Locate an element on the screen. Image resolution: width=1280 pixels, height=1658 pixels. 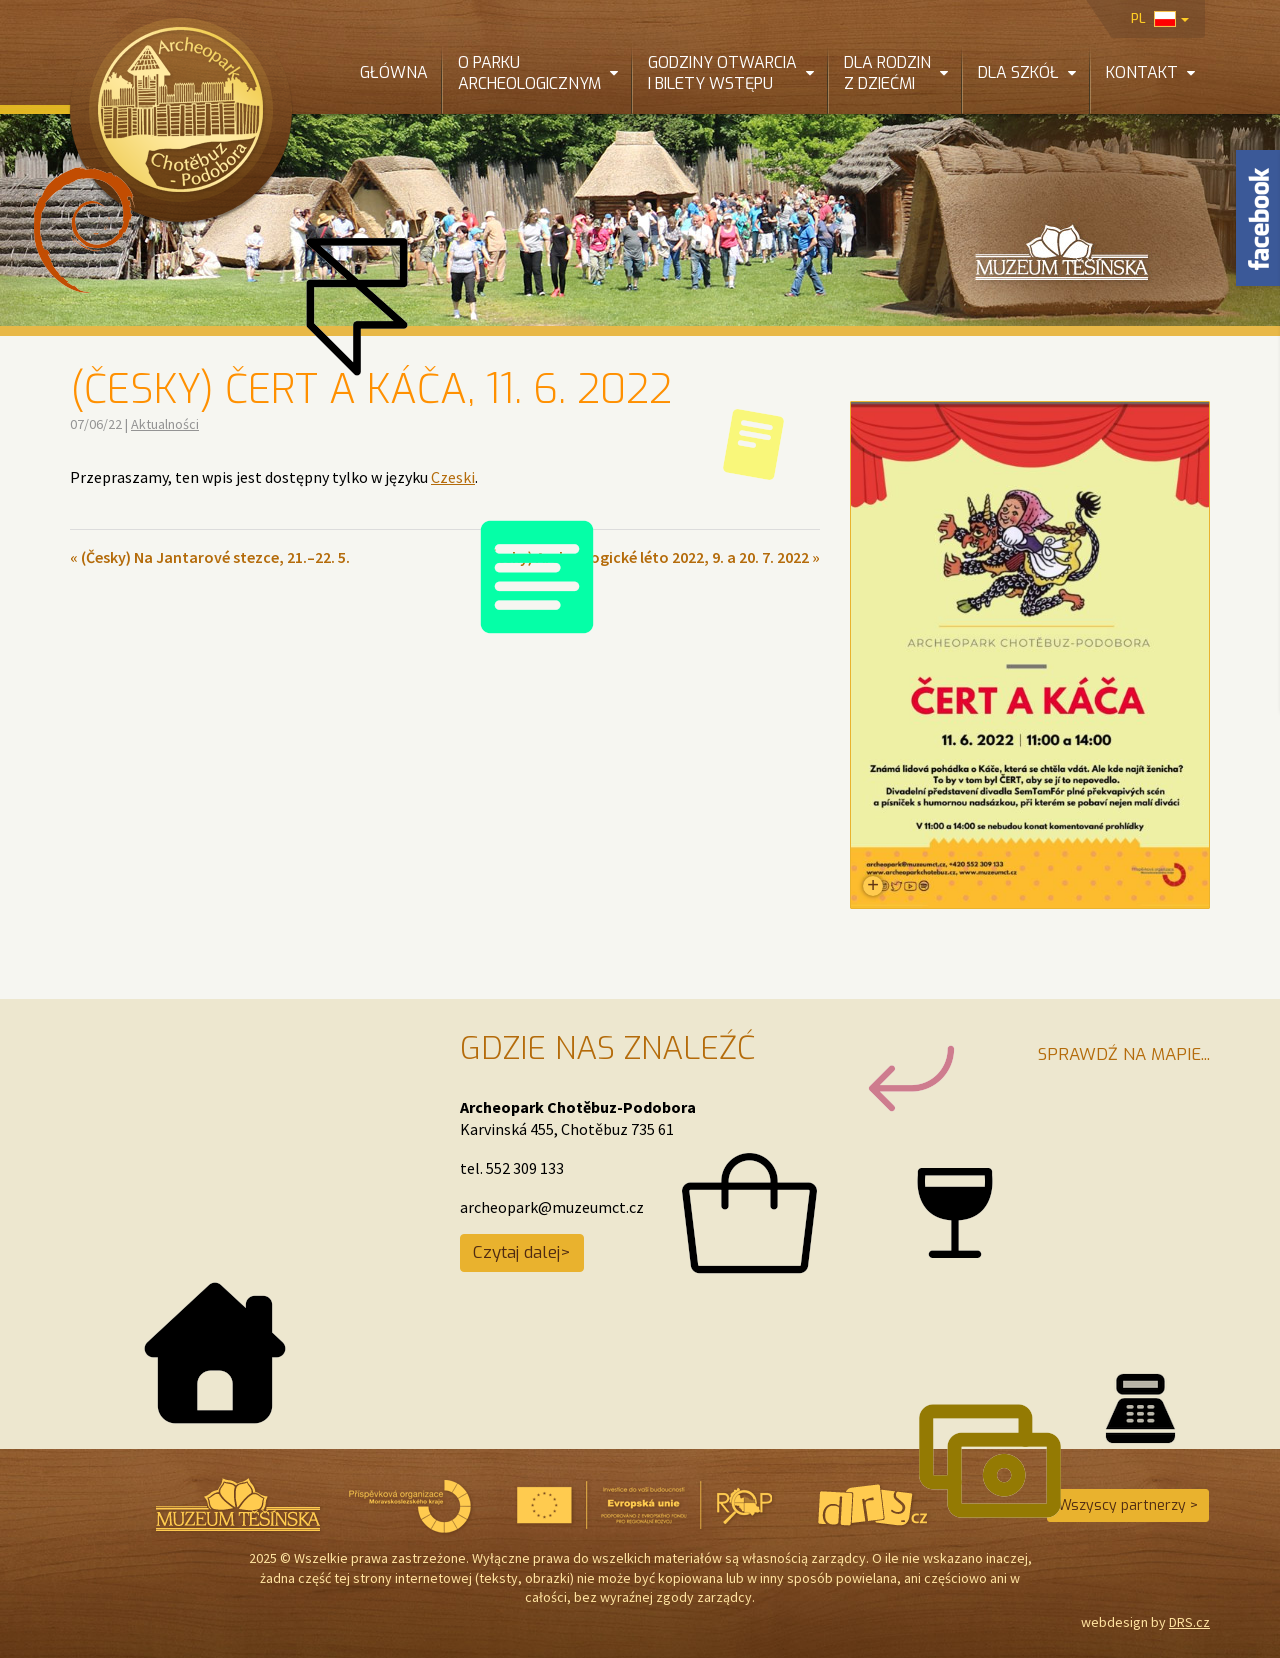
view or access your resume/CV is located at coordinates (753, 444).